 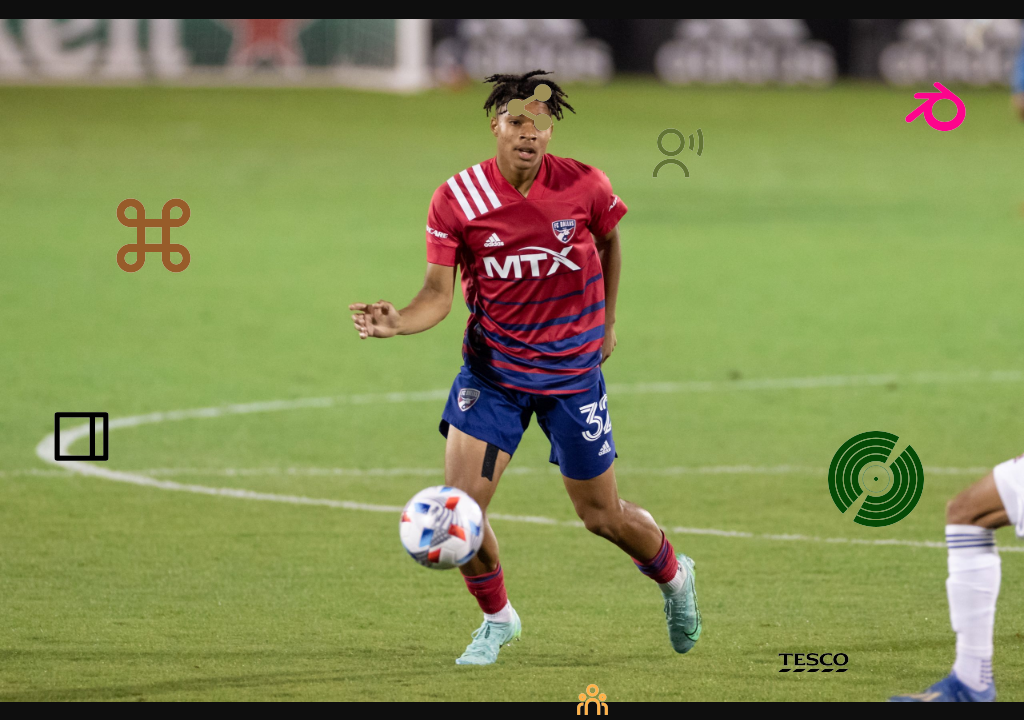 I want to click on open the Tesco app or website, so click(x=813, y=662).